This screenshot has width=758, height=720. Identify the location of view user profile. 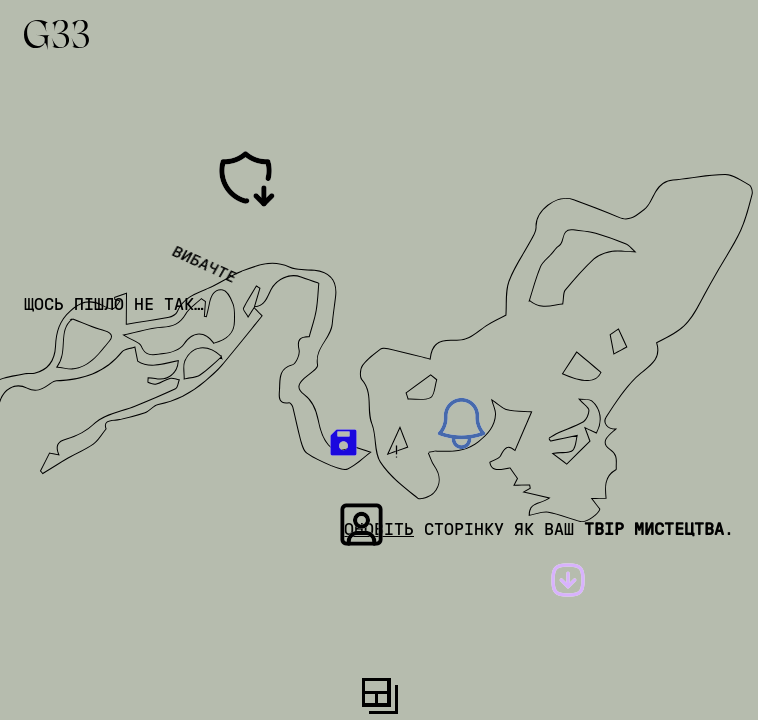
(361, 524).